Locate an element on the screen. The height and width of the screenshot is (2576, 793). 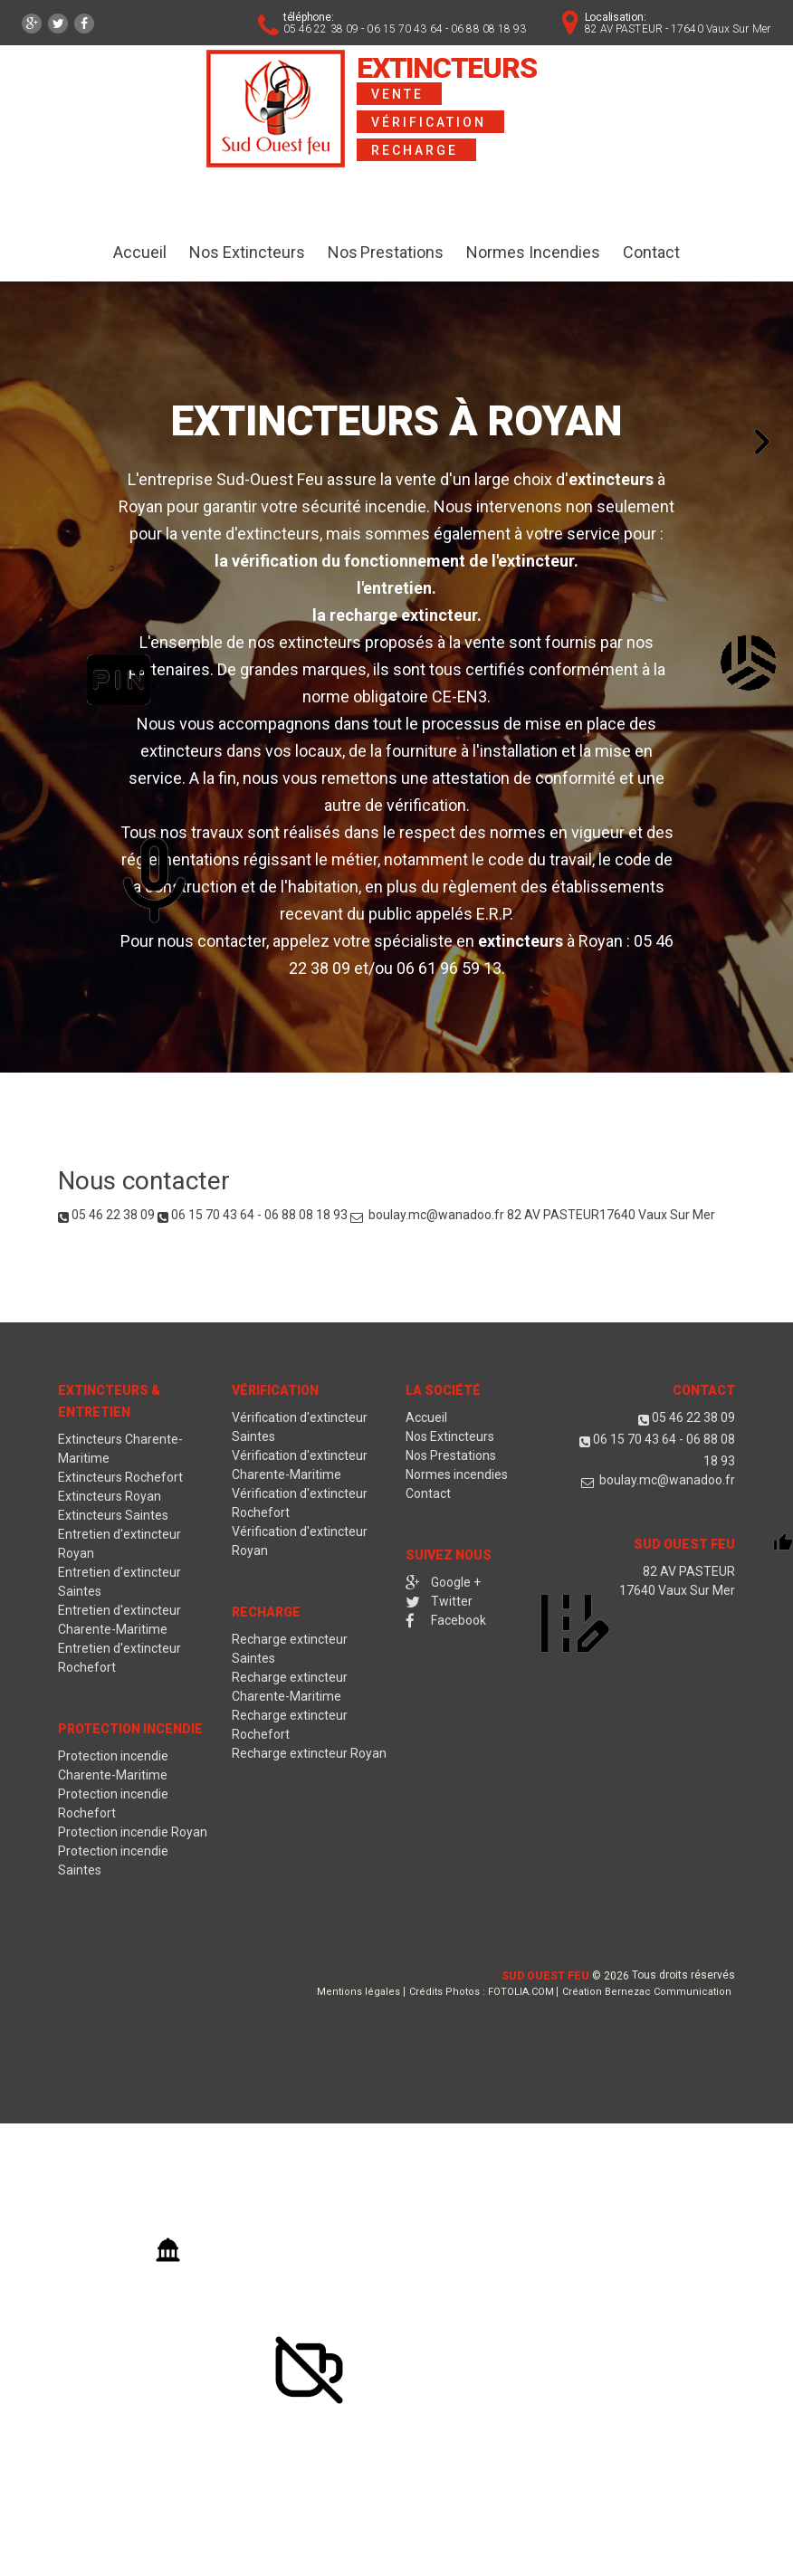
edit road or route details is located at coordinates (569, 1623).